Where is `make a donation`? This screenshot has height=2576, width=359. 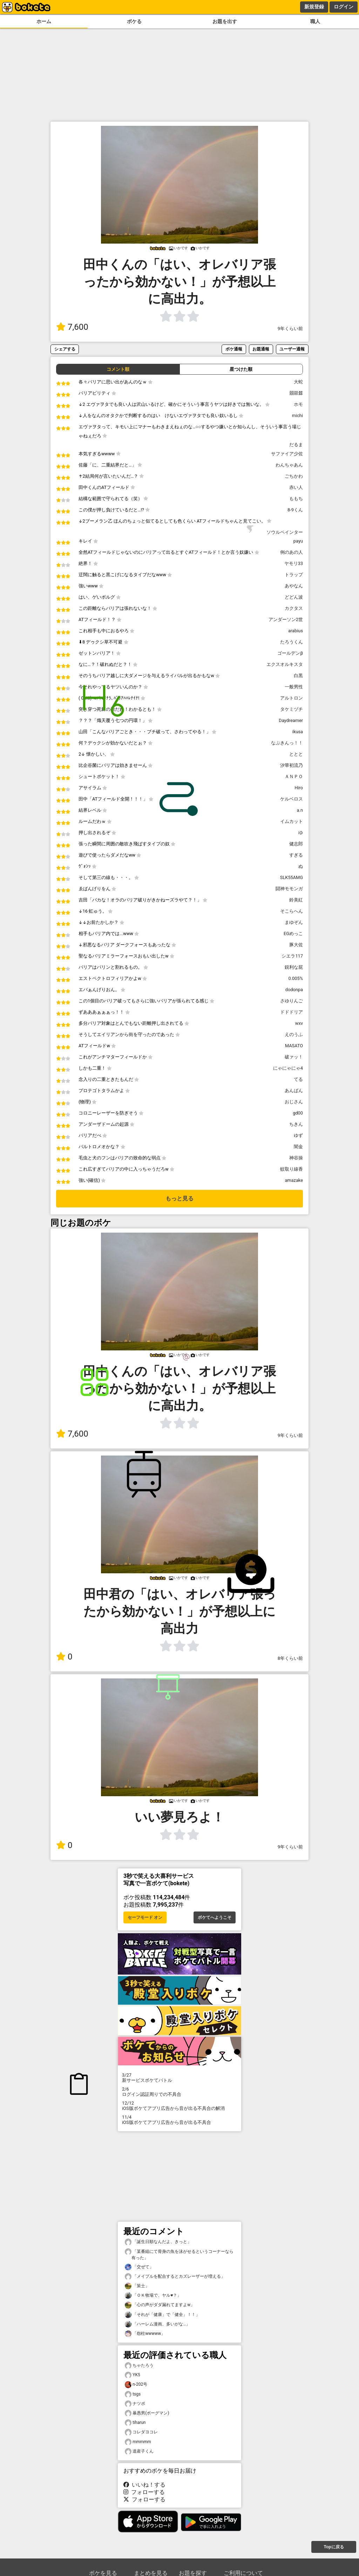 make a donation is located at coordinates (251, 1572).